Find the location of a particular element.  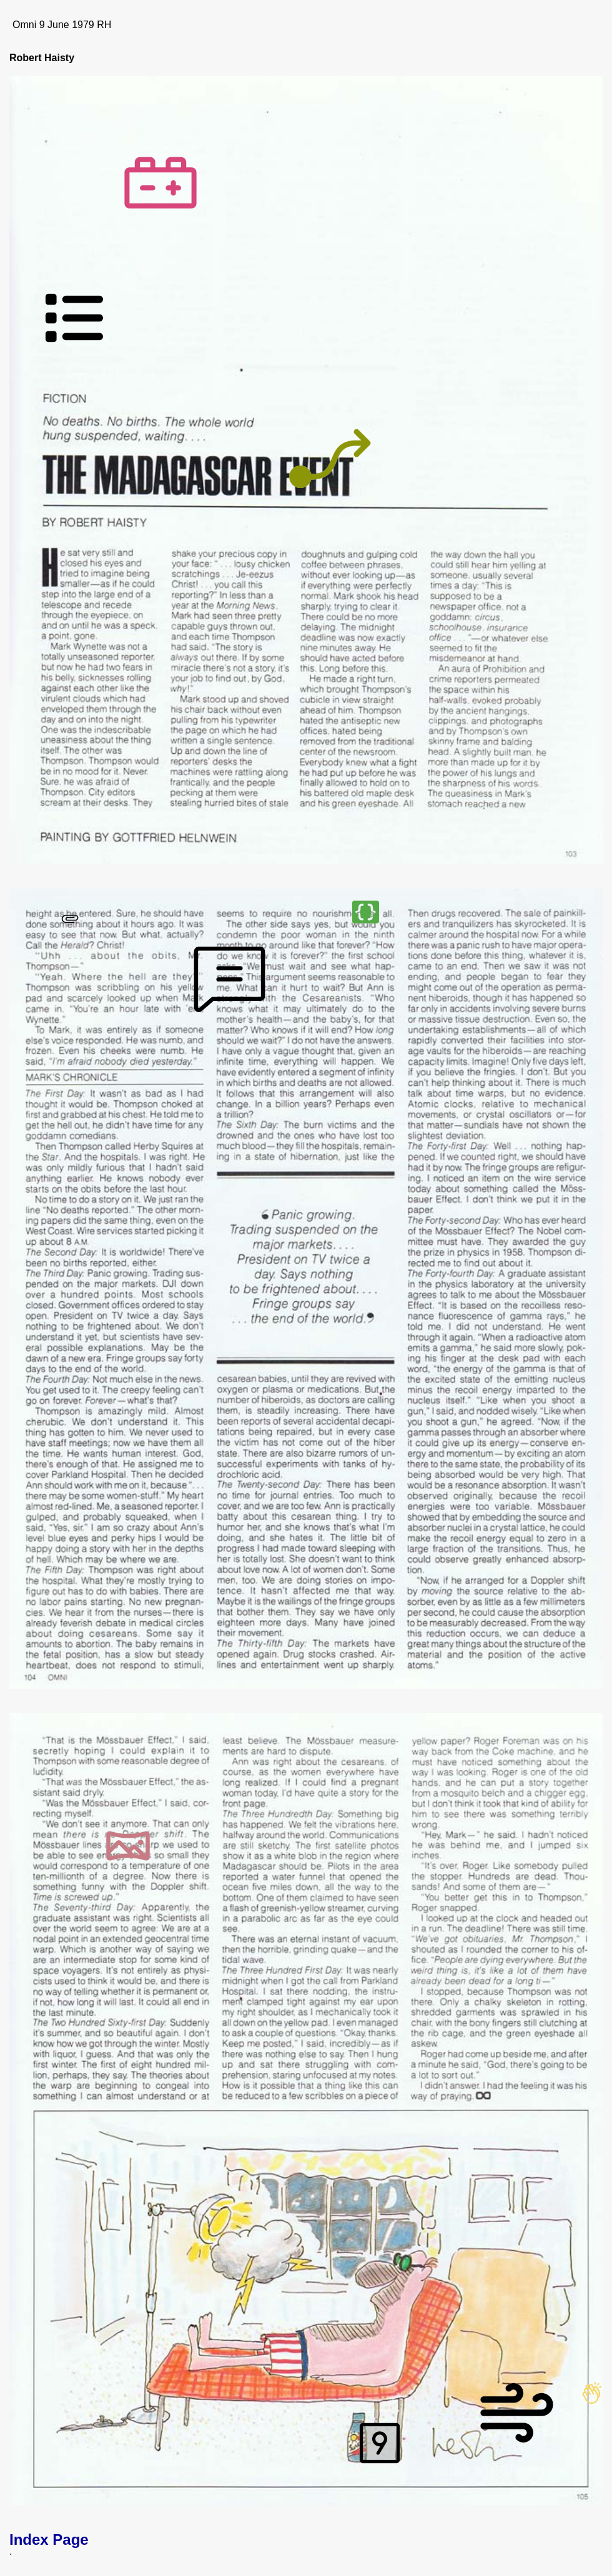

attach a file to your message is located at coordinates (69, 919).